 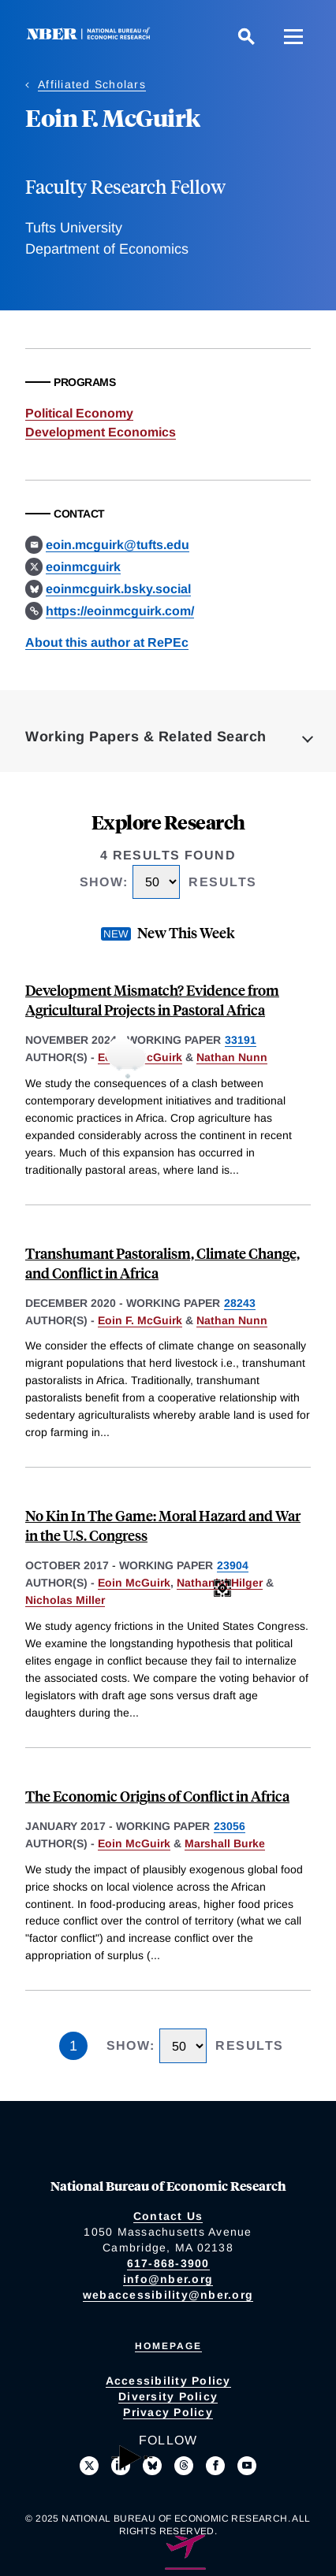 What do you see at coordinates (132, 2457) in the screenshot?
I see `represents a NOT logic gate in circuit design` at bounding box center [132, 2457].